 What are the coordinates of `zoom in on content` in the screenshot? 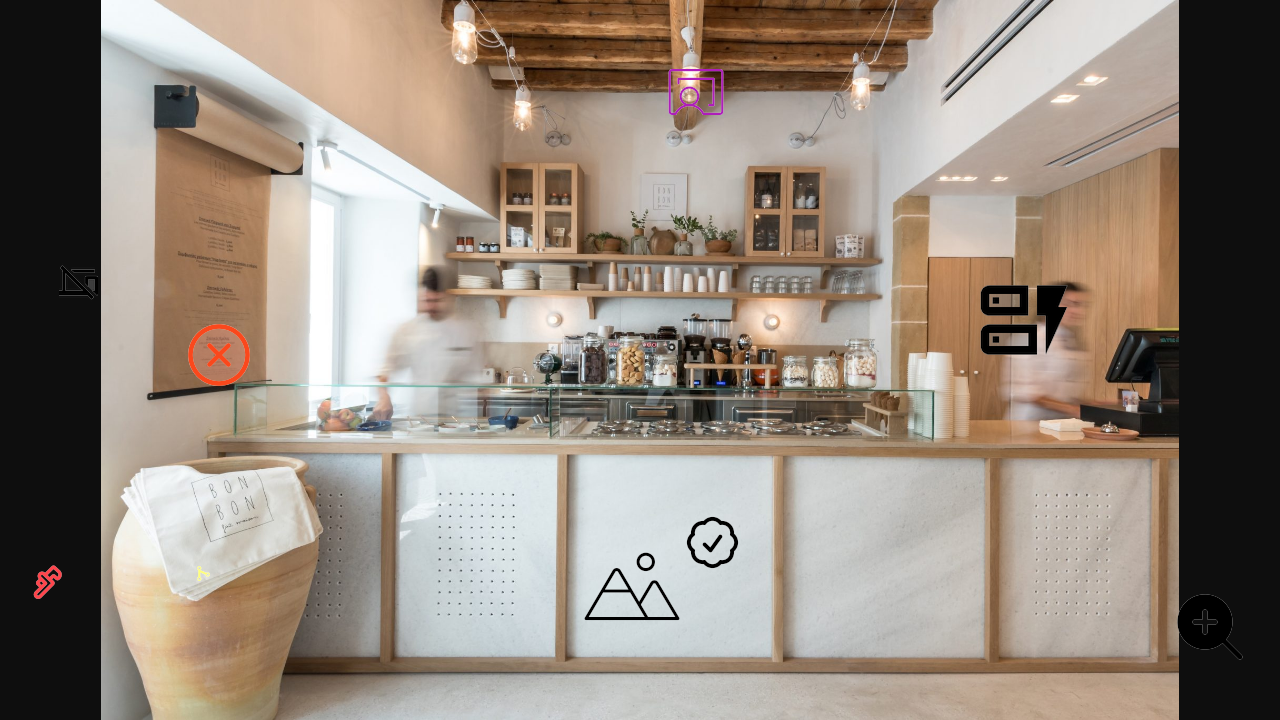 It's located at (1210, 627).